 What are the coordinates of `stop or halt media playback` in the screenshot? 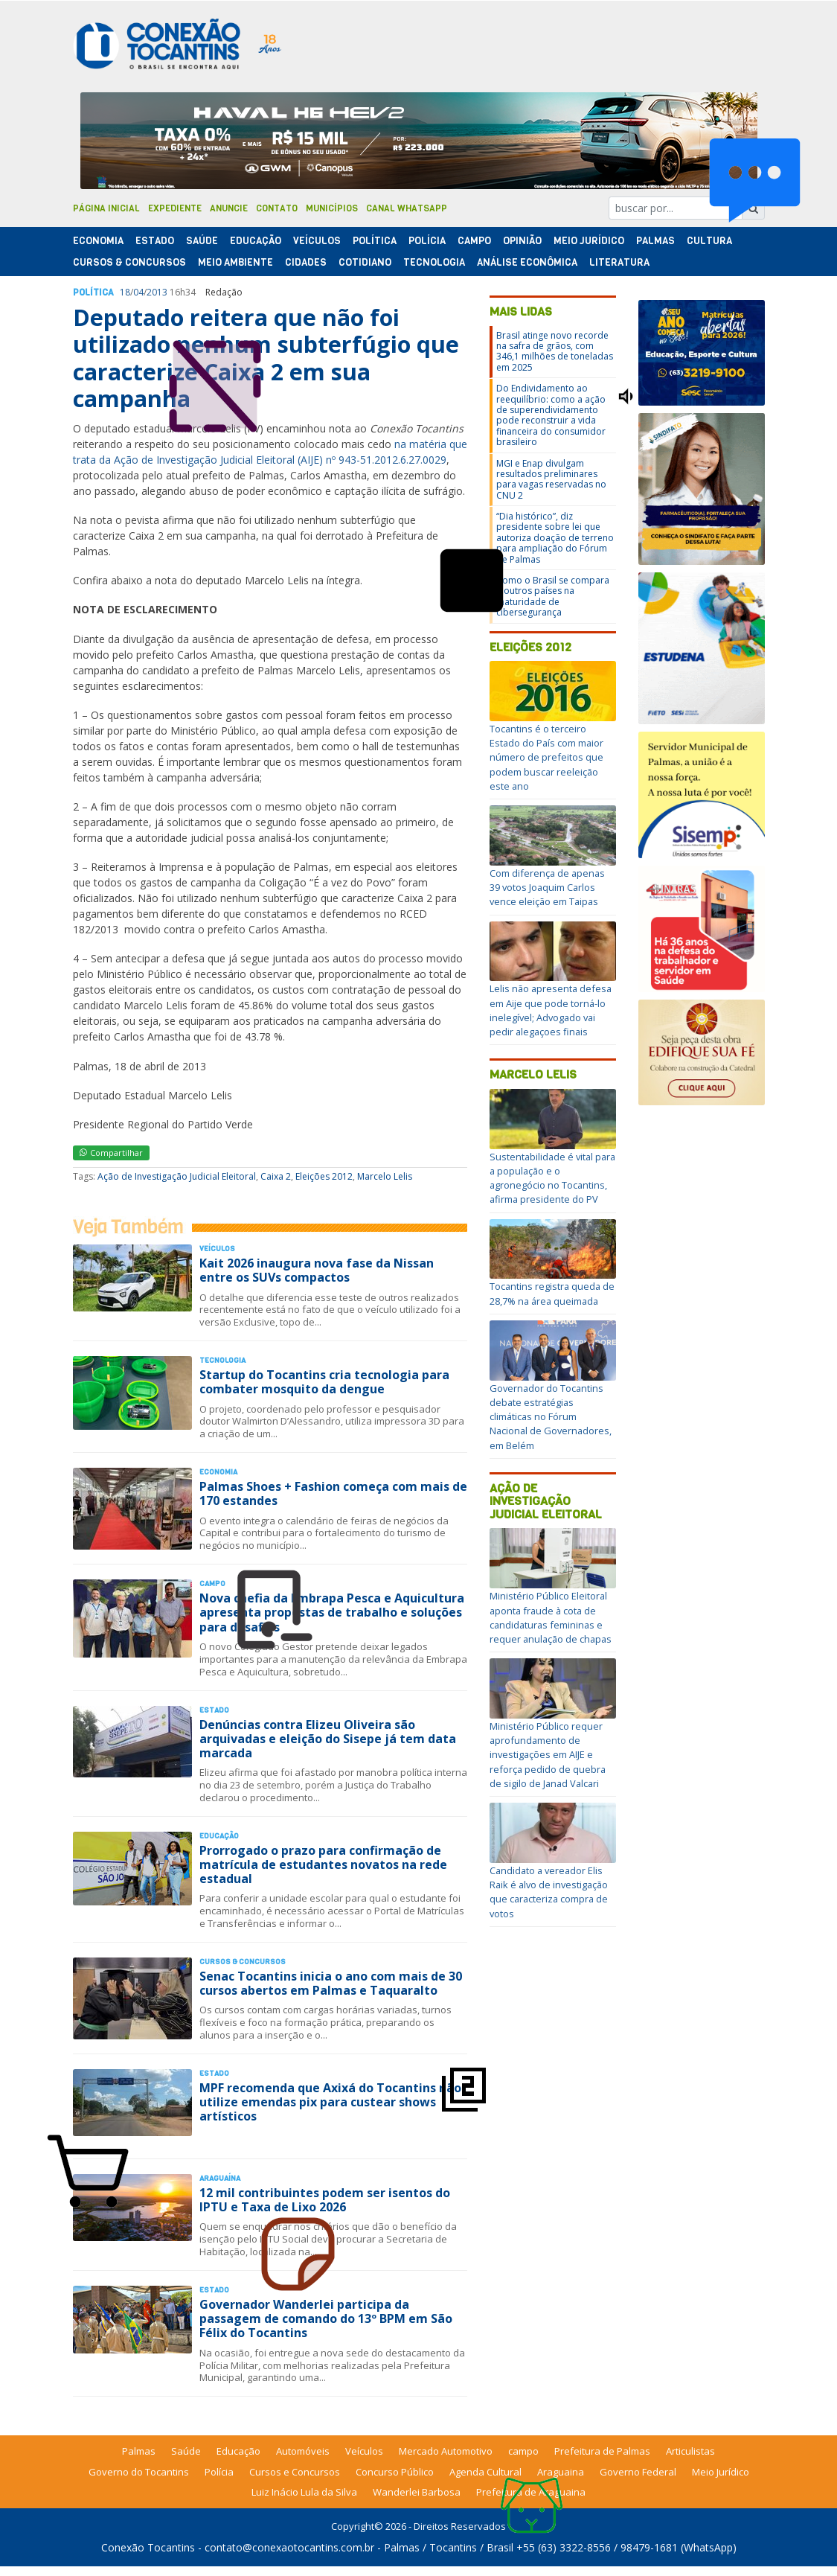 It's located at (472, 581).